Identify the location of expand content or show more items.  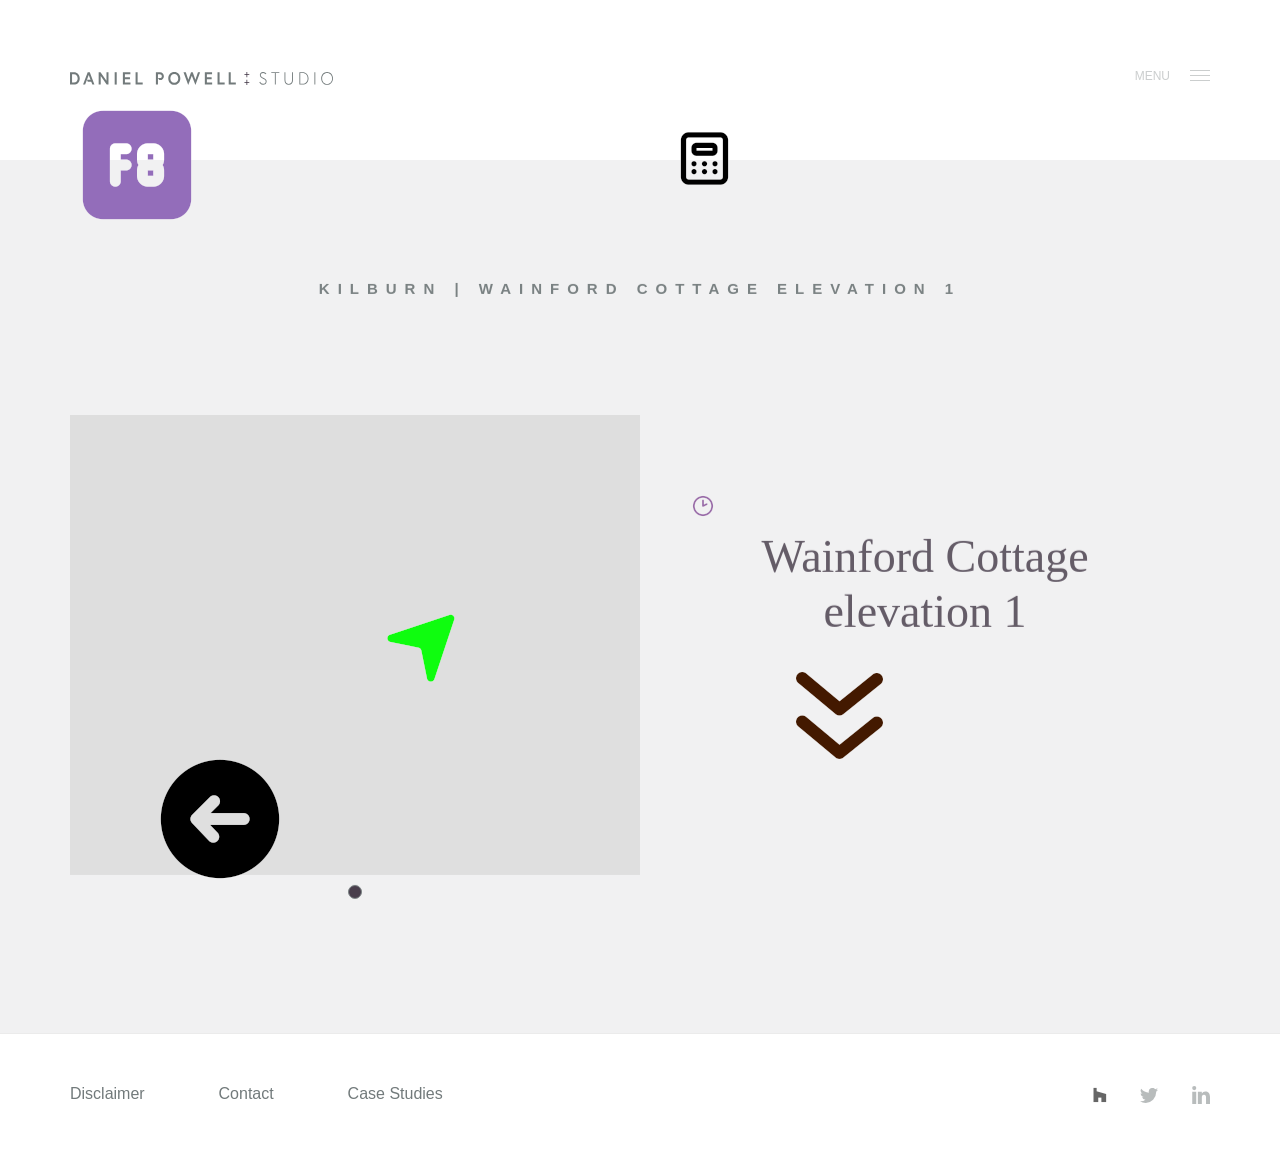
(839, 715).